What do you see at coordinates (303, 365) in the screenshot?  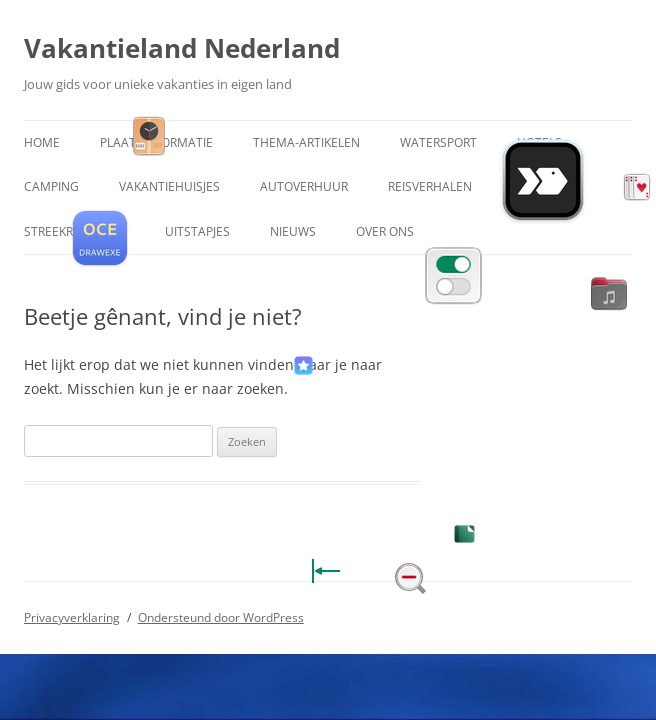 I see `open StarUML modeling application` at bounding box center [303, 365].